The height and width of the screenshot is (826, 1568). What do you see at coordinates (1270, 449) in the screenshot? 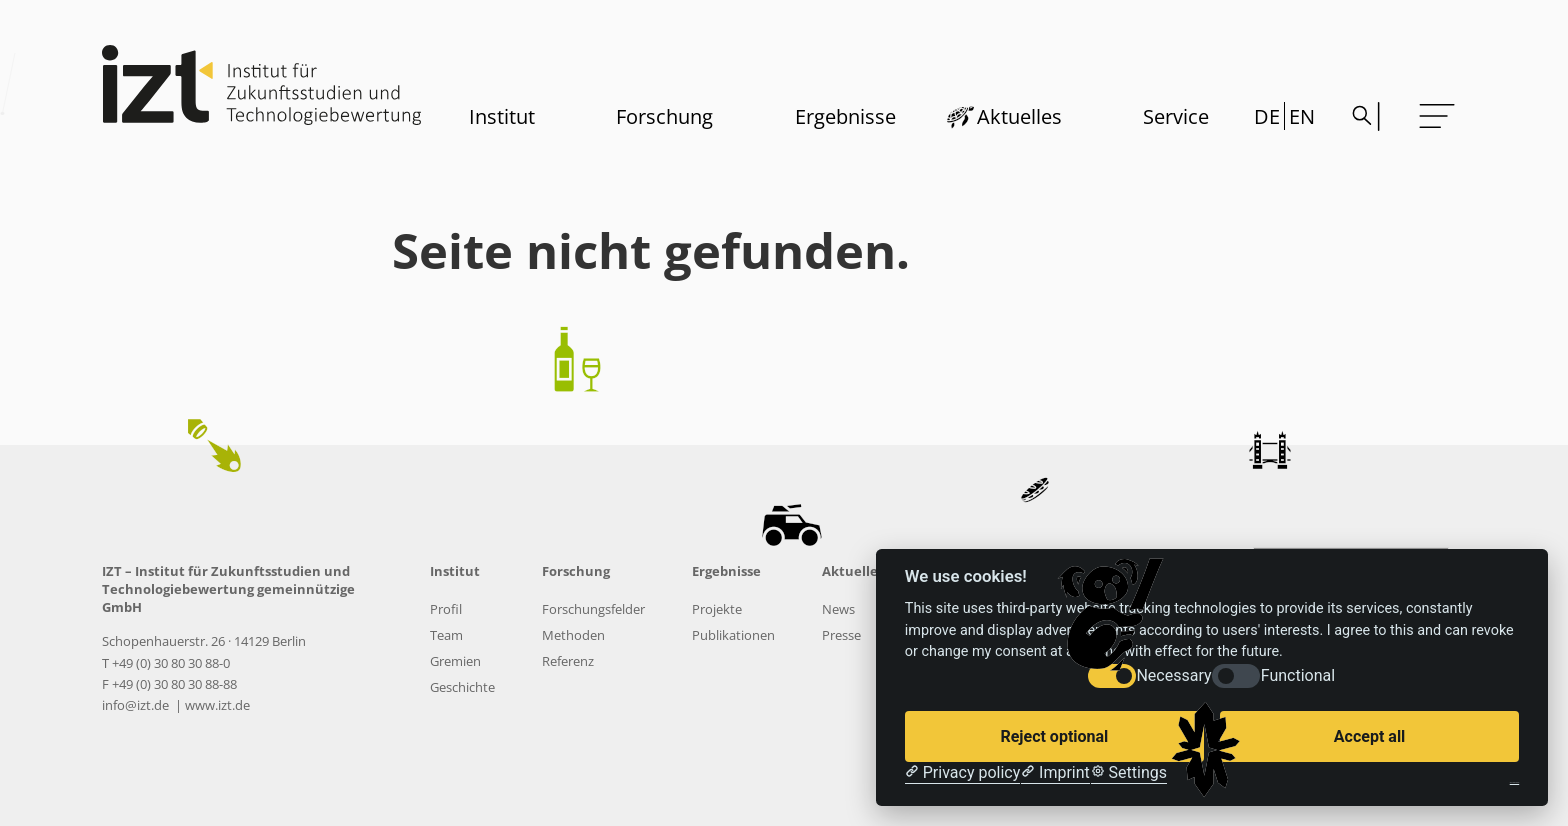
I see `view London landmarks or attractions` at bounding box center [1270, 449].